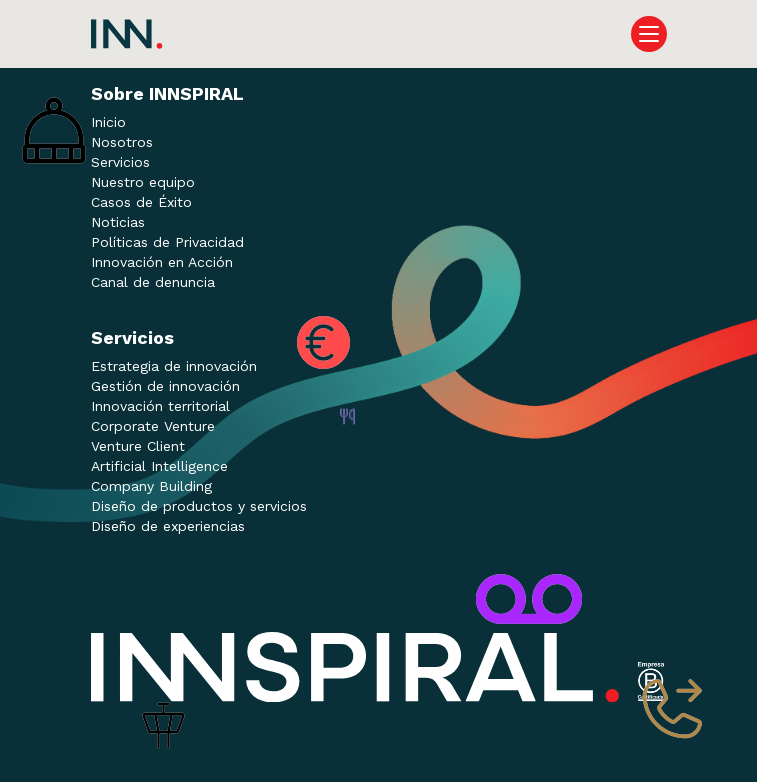  What do you see at coordinates (323, 342) in the screenshot?
I see `view euro currency or pricing` at bounding box center [323, 342].